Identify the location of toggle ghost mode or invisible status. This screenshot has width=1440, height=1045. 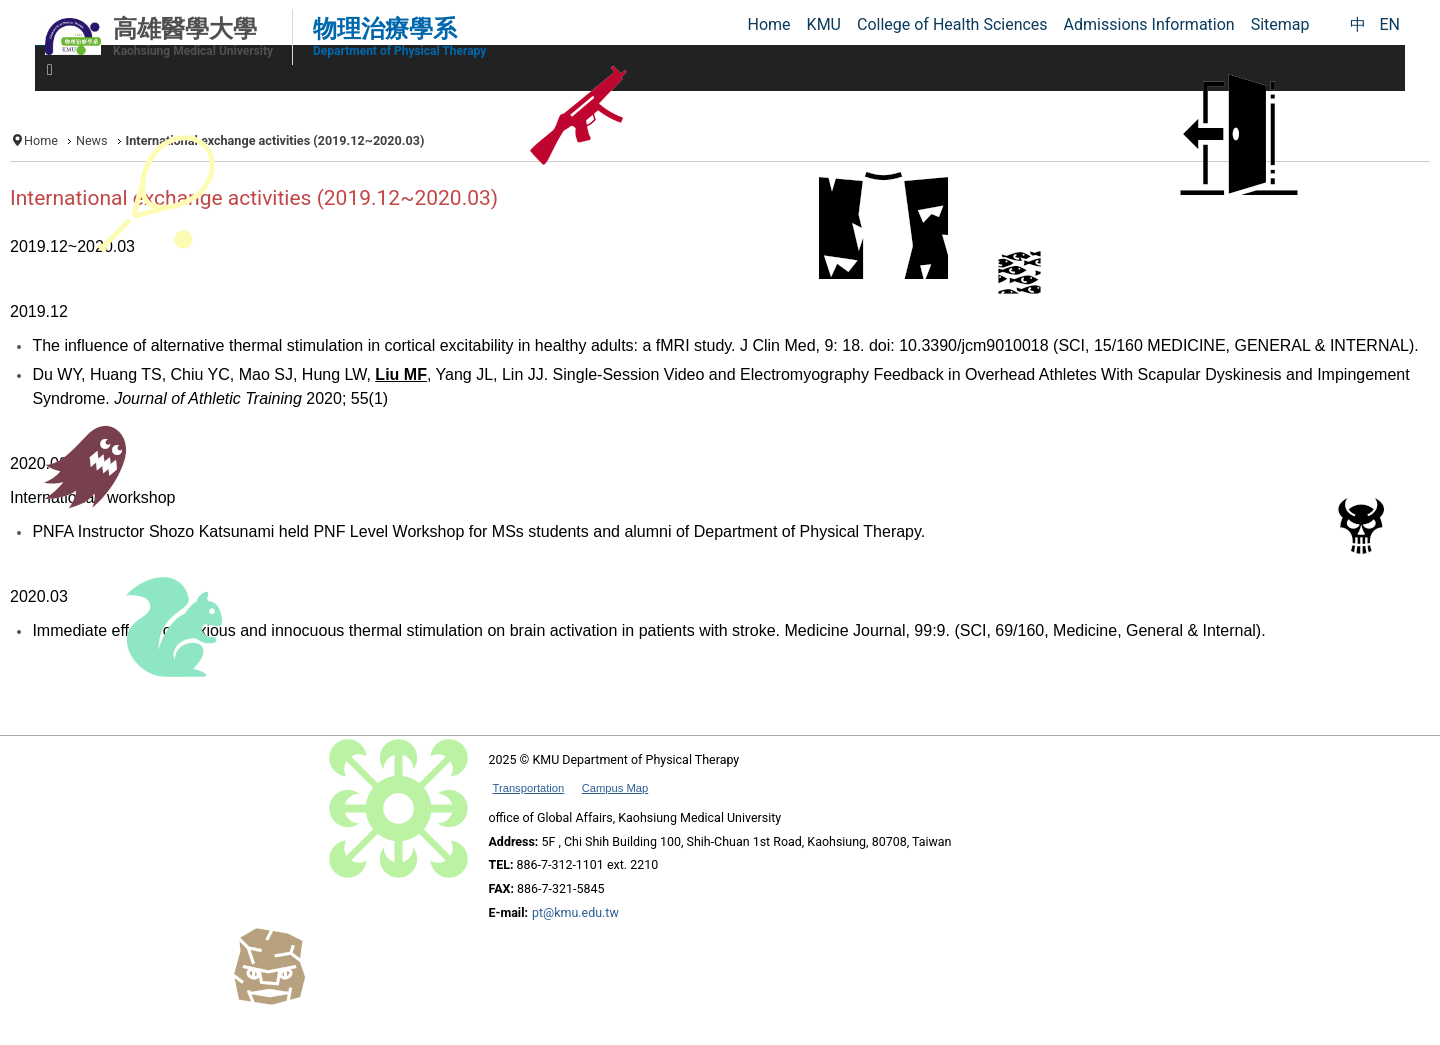
(85, 467).